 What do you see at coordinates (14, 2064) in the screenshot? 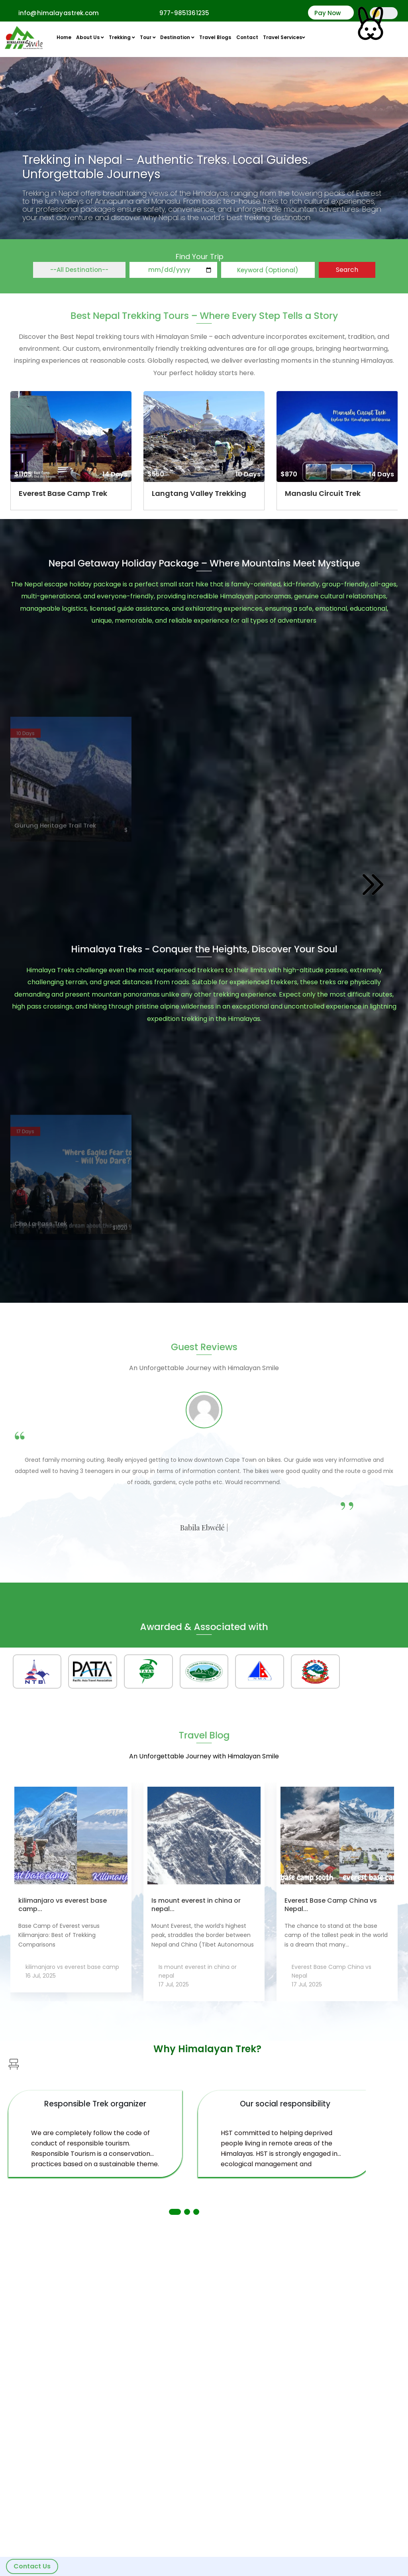
I see `browse furniture or seating options` at bounding box center [14, 2064].